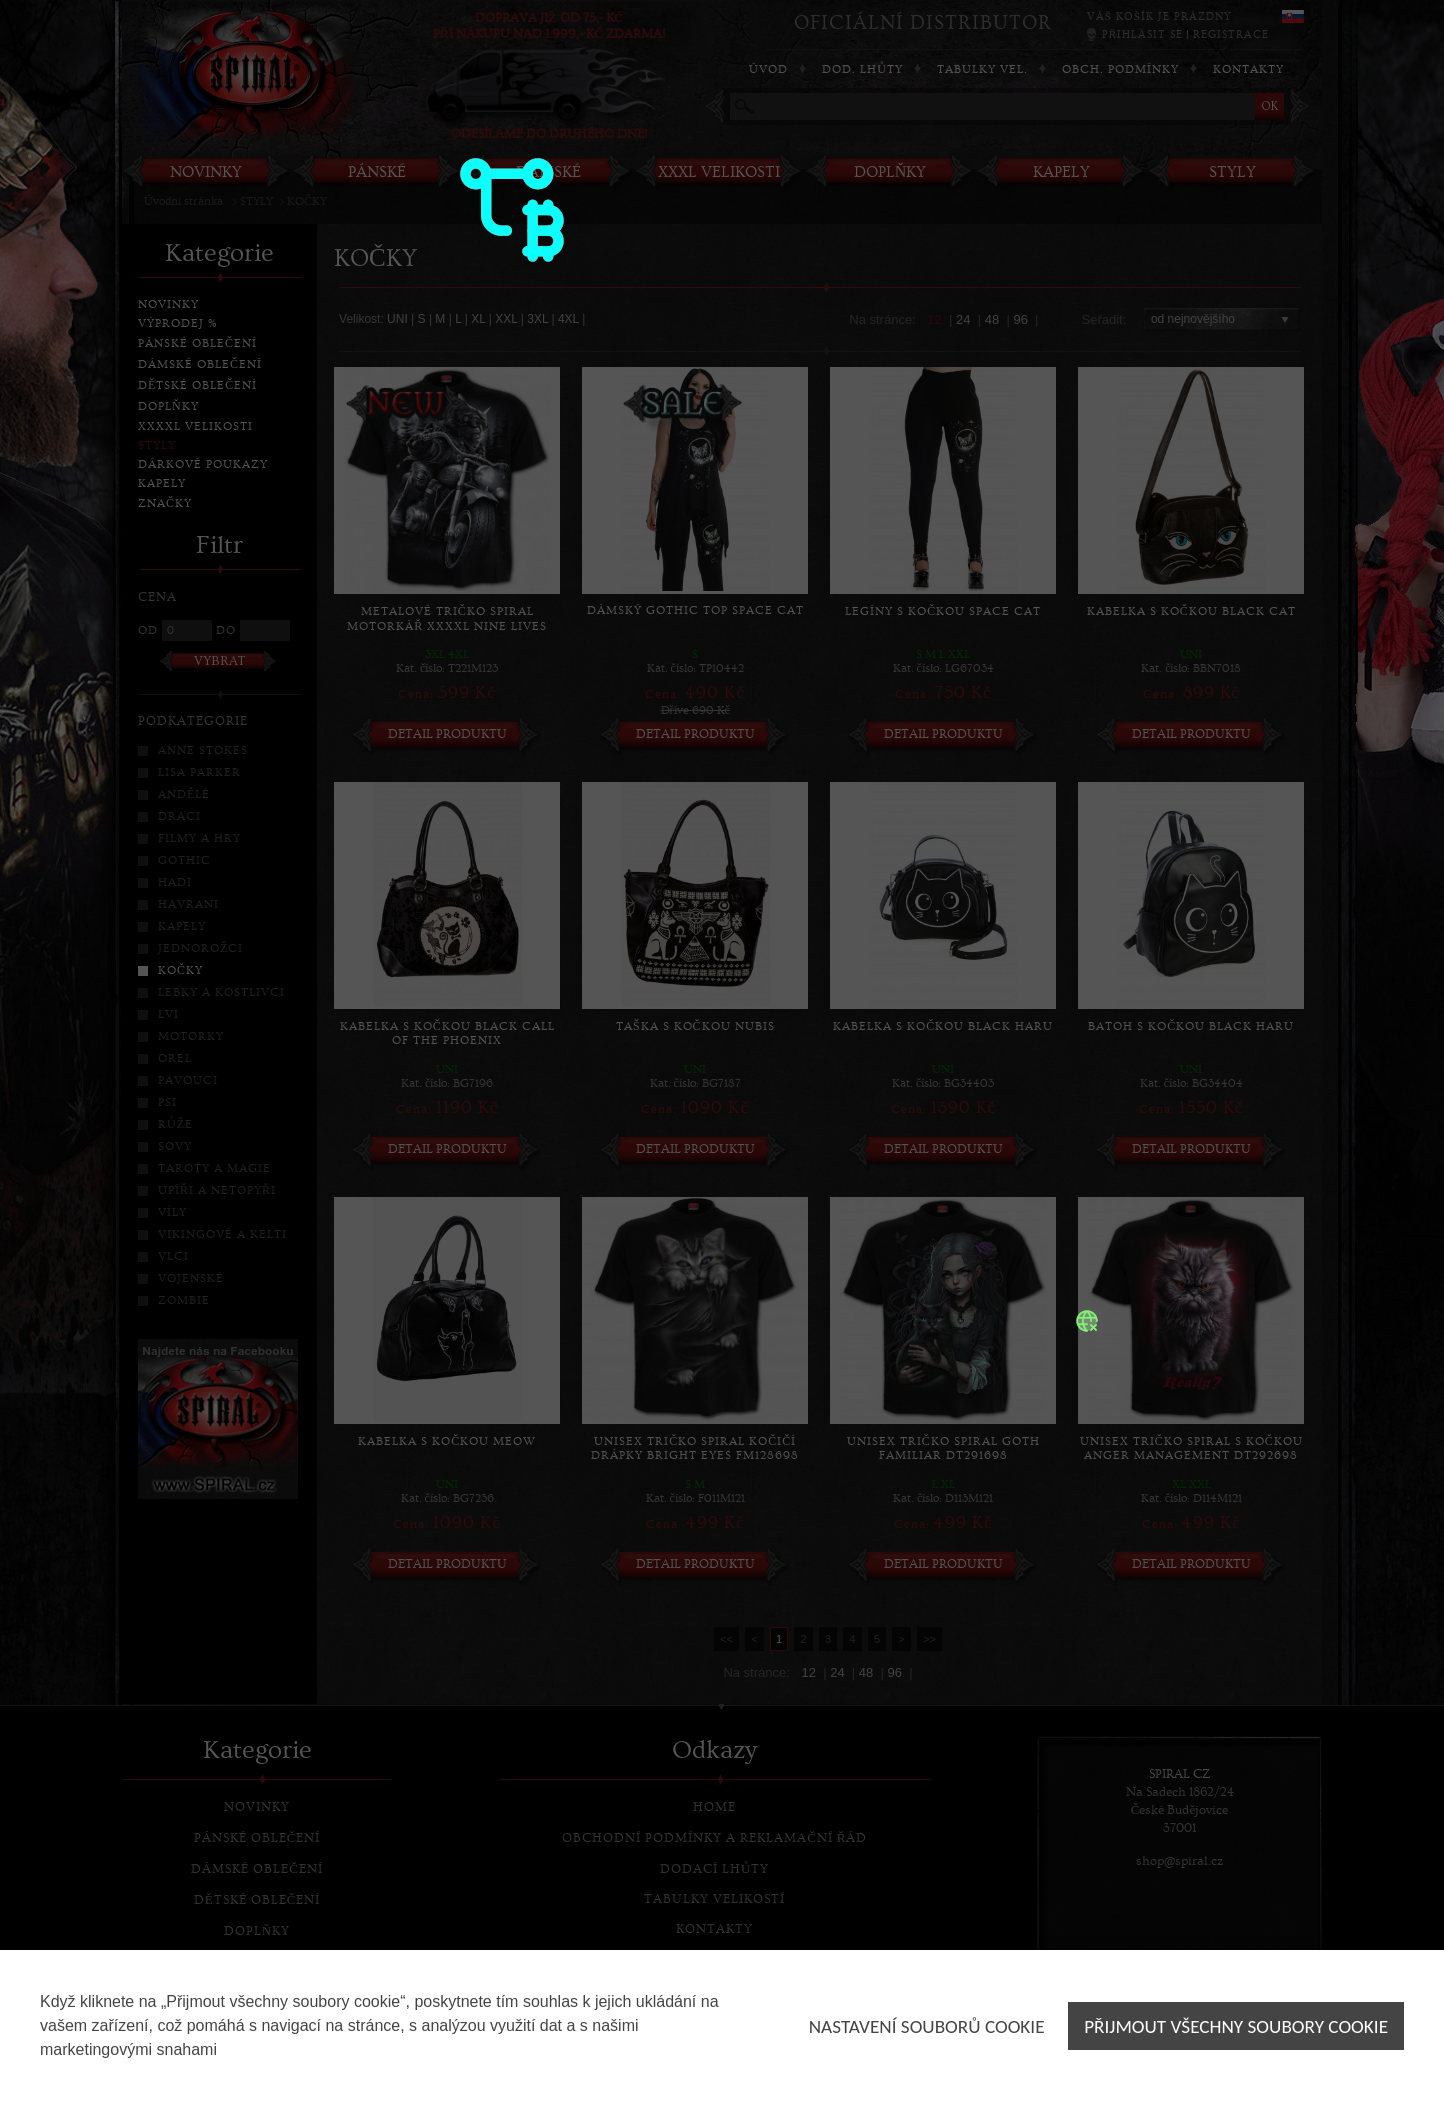  What do you see at coordinates (1087, 1321) in the screenshot?
I see `disable internet or web access` at bounding box center [1087, 1321].